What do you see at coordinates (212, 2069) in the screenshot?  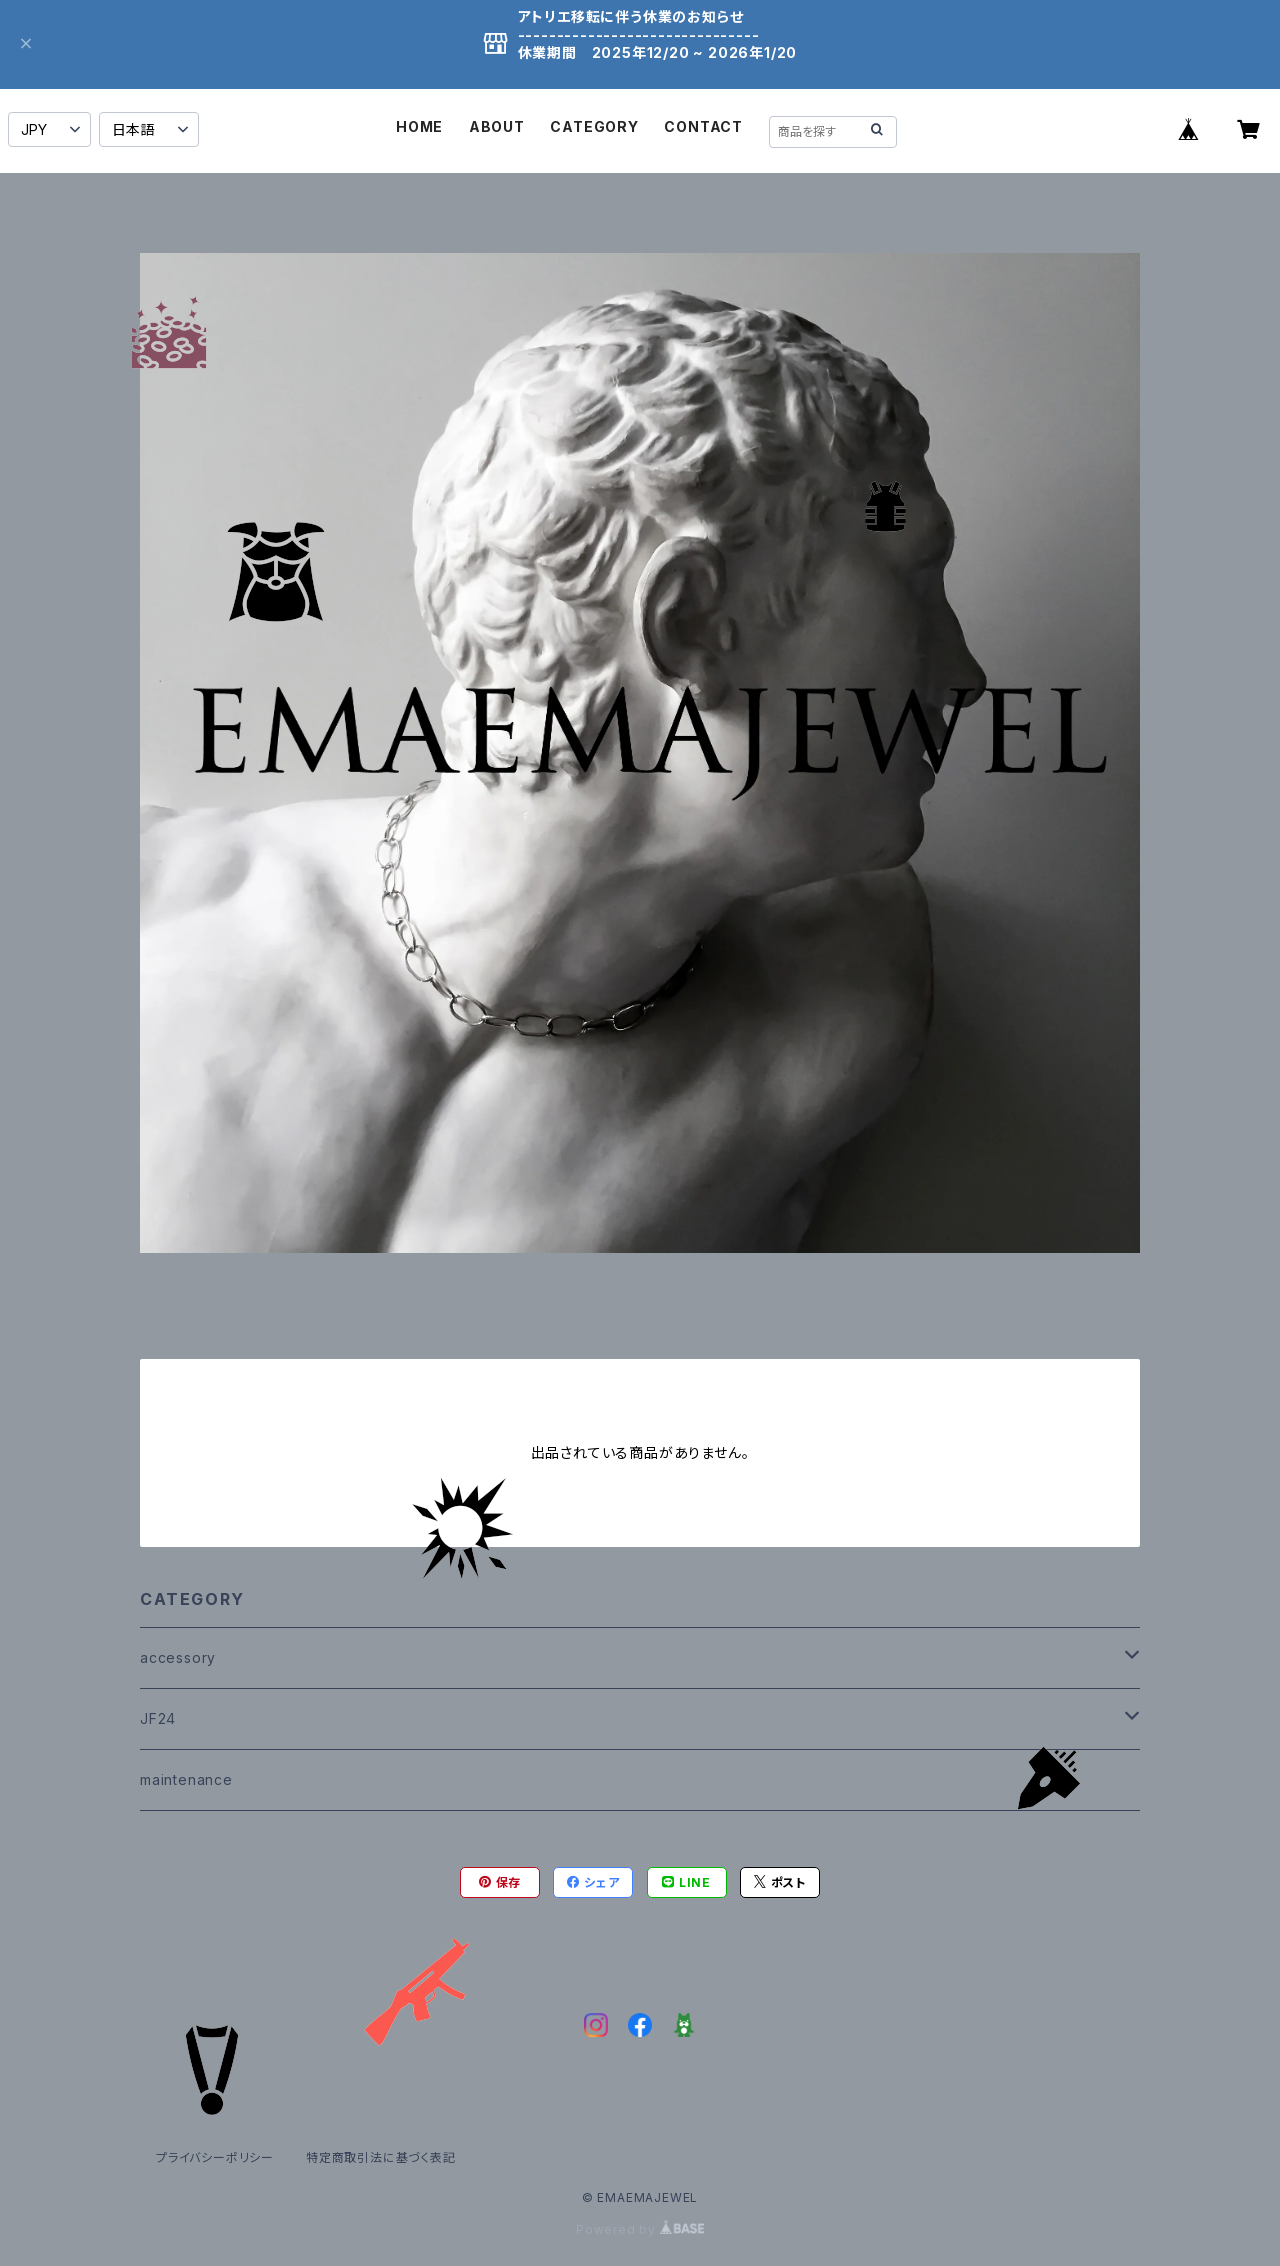 I see `view achievements or awards` at bounding box center [212, 2069].